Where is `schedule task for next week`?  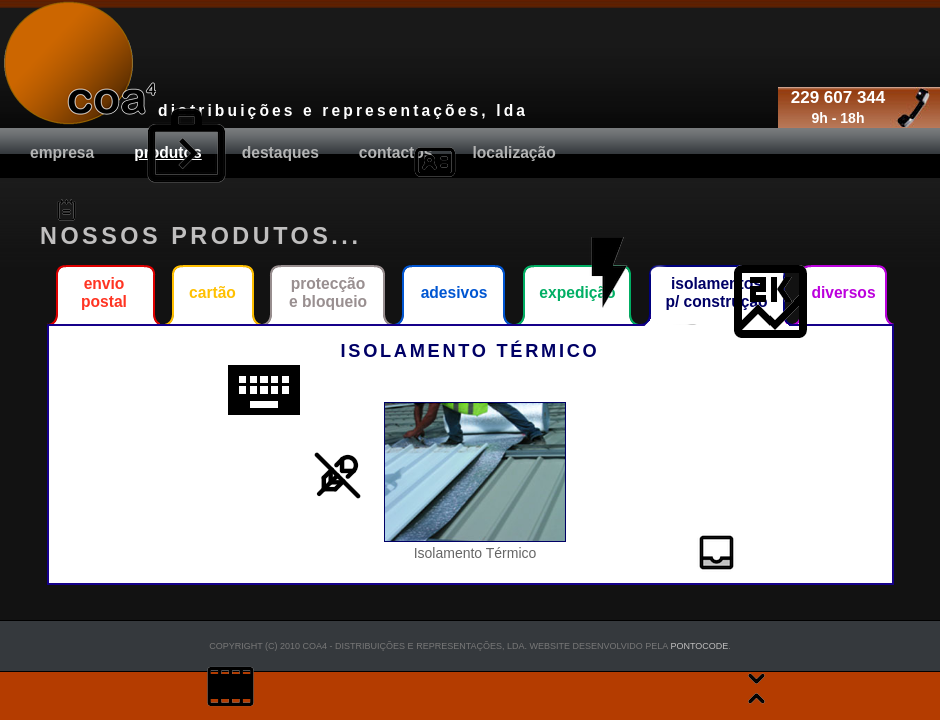 schedule task for next week is located at coordinates (186, 143).